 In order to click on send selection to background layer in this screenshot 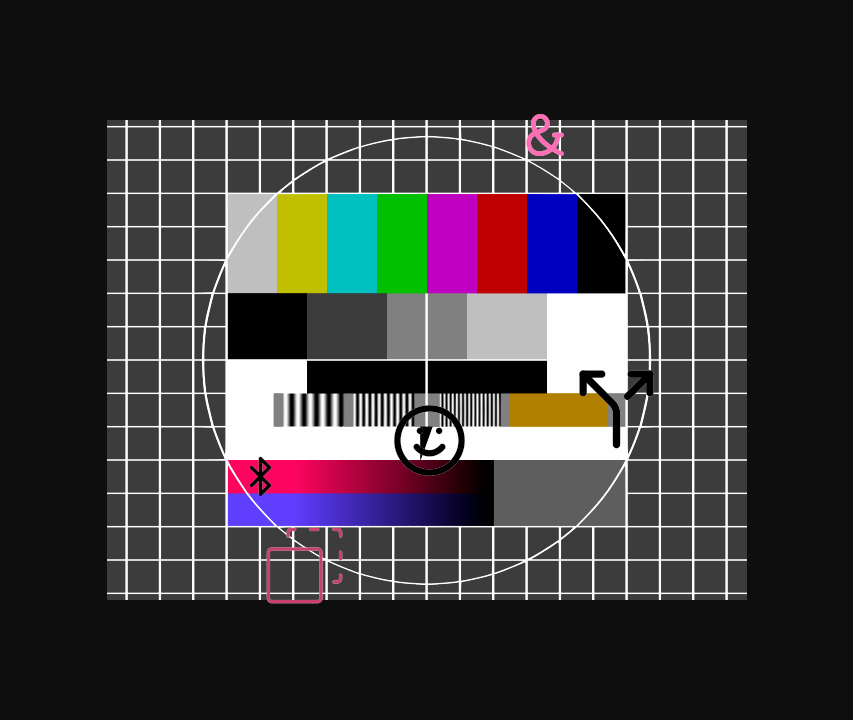, I will do `click(304, 565)`.